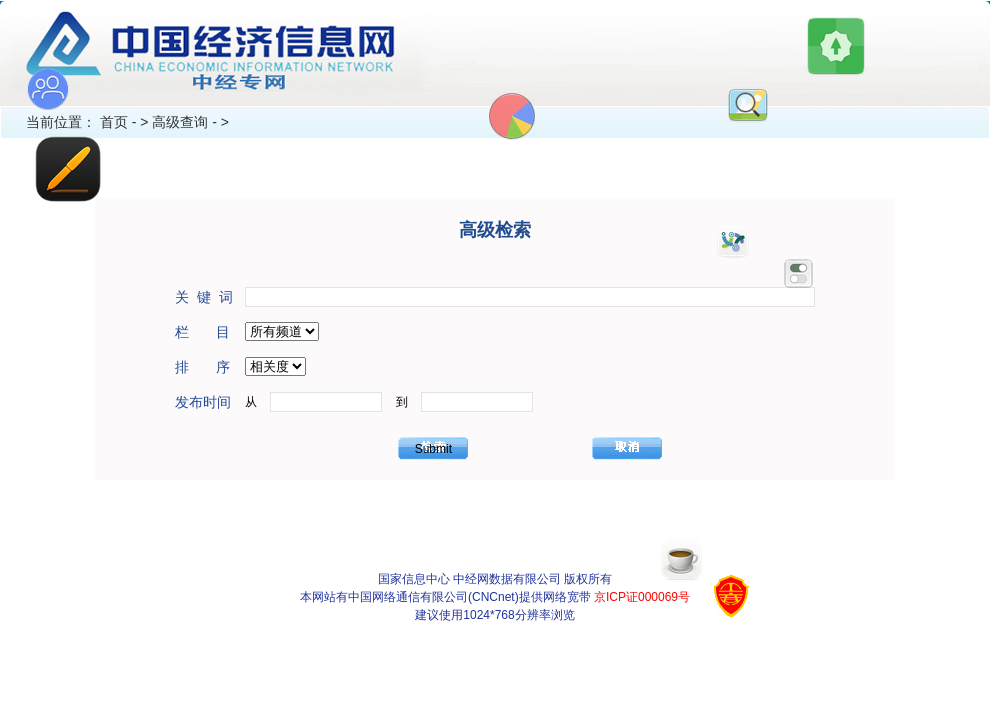 The width and height of the screenshot is (990, 720). Describe the element at coordinates (681, 559) in the screenshot. I see `launch a java application` at that location.